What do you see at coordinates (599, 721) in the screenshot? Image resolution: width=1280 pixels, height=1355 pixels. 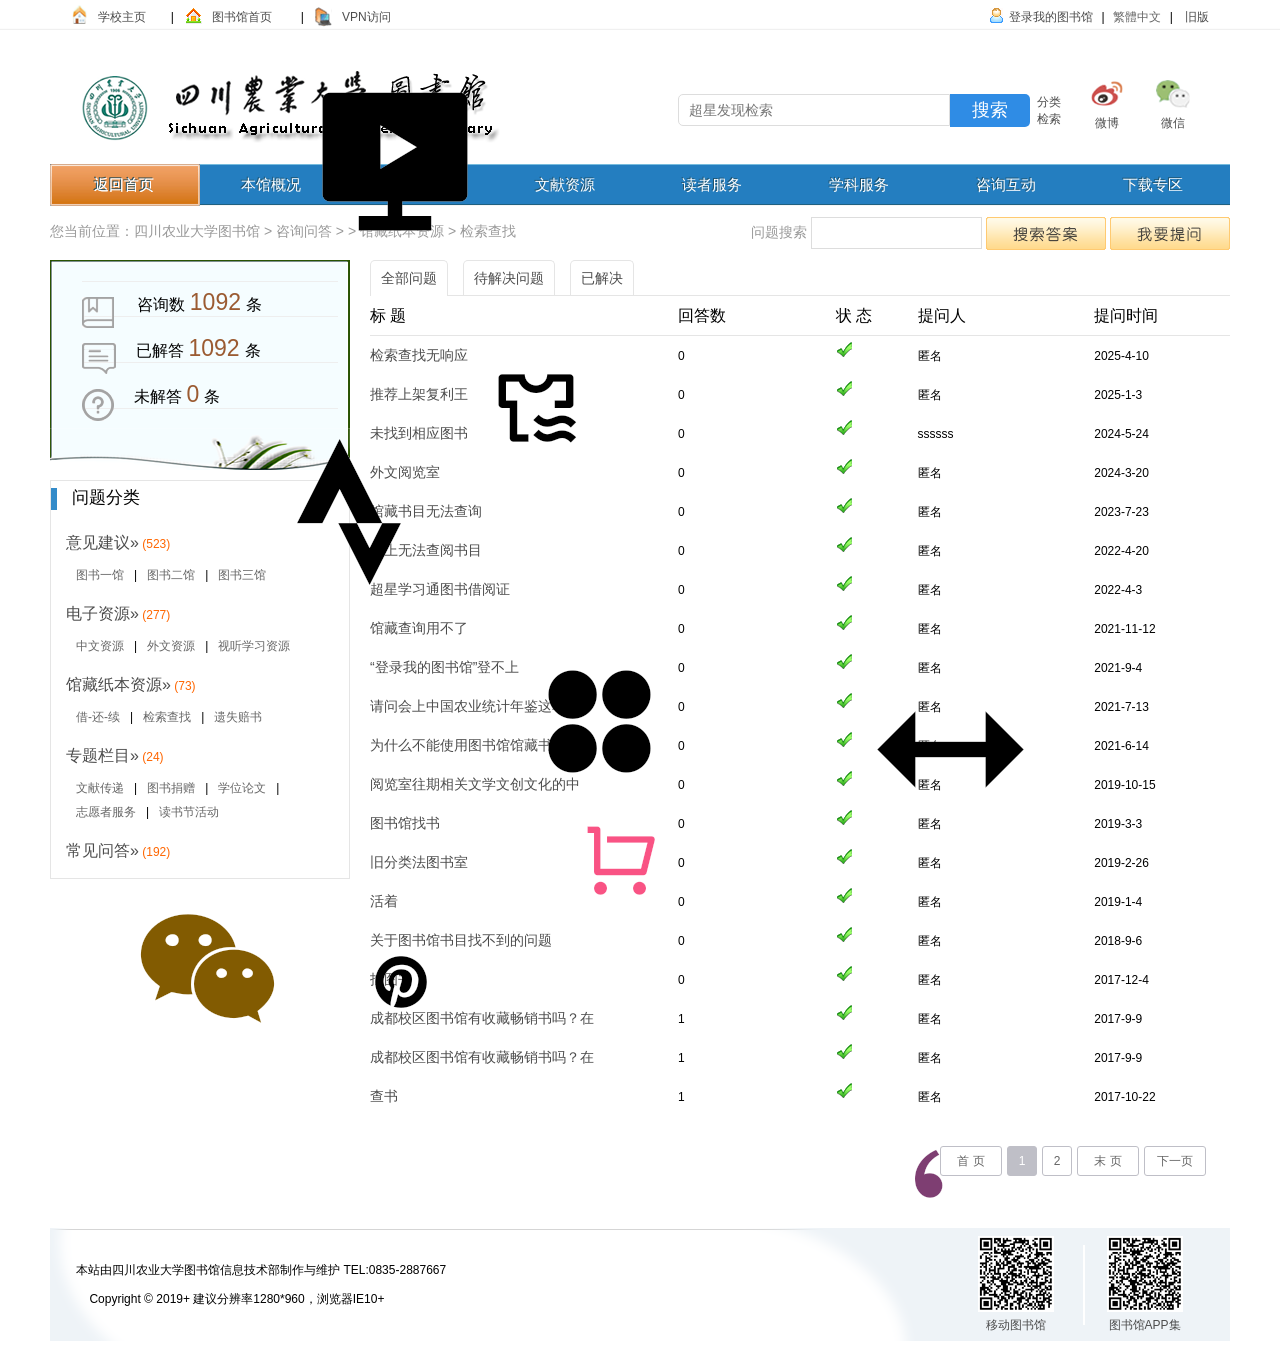 I see `open the app drawer or launcher` at bounding box center [599, 721].